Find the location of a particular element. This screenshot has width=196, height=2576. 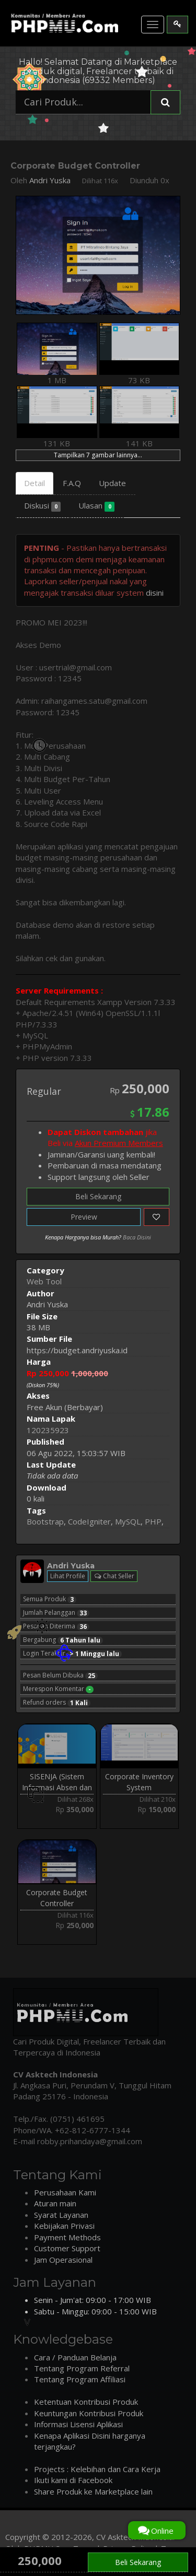

subtract or remove a selected shape is located at coordinates (36, 1794).